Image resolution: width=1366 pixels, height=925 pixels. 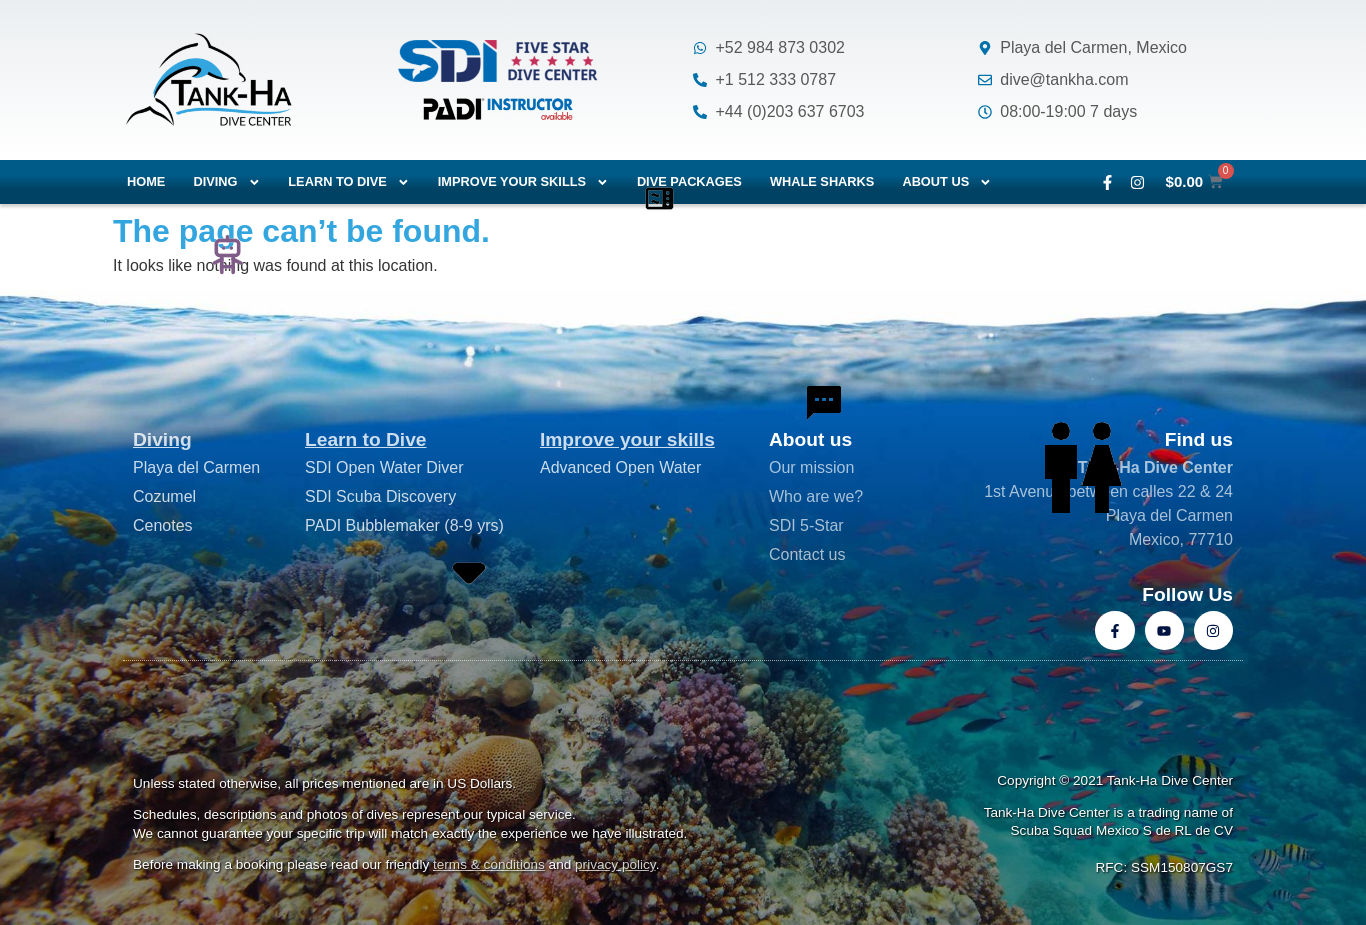 I want to click on open text messaging app, so click(x=824, y=403).